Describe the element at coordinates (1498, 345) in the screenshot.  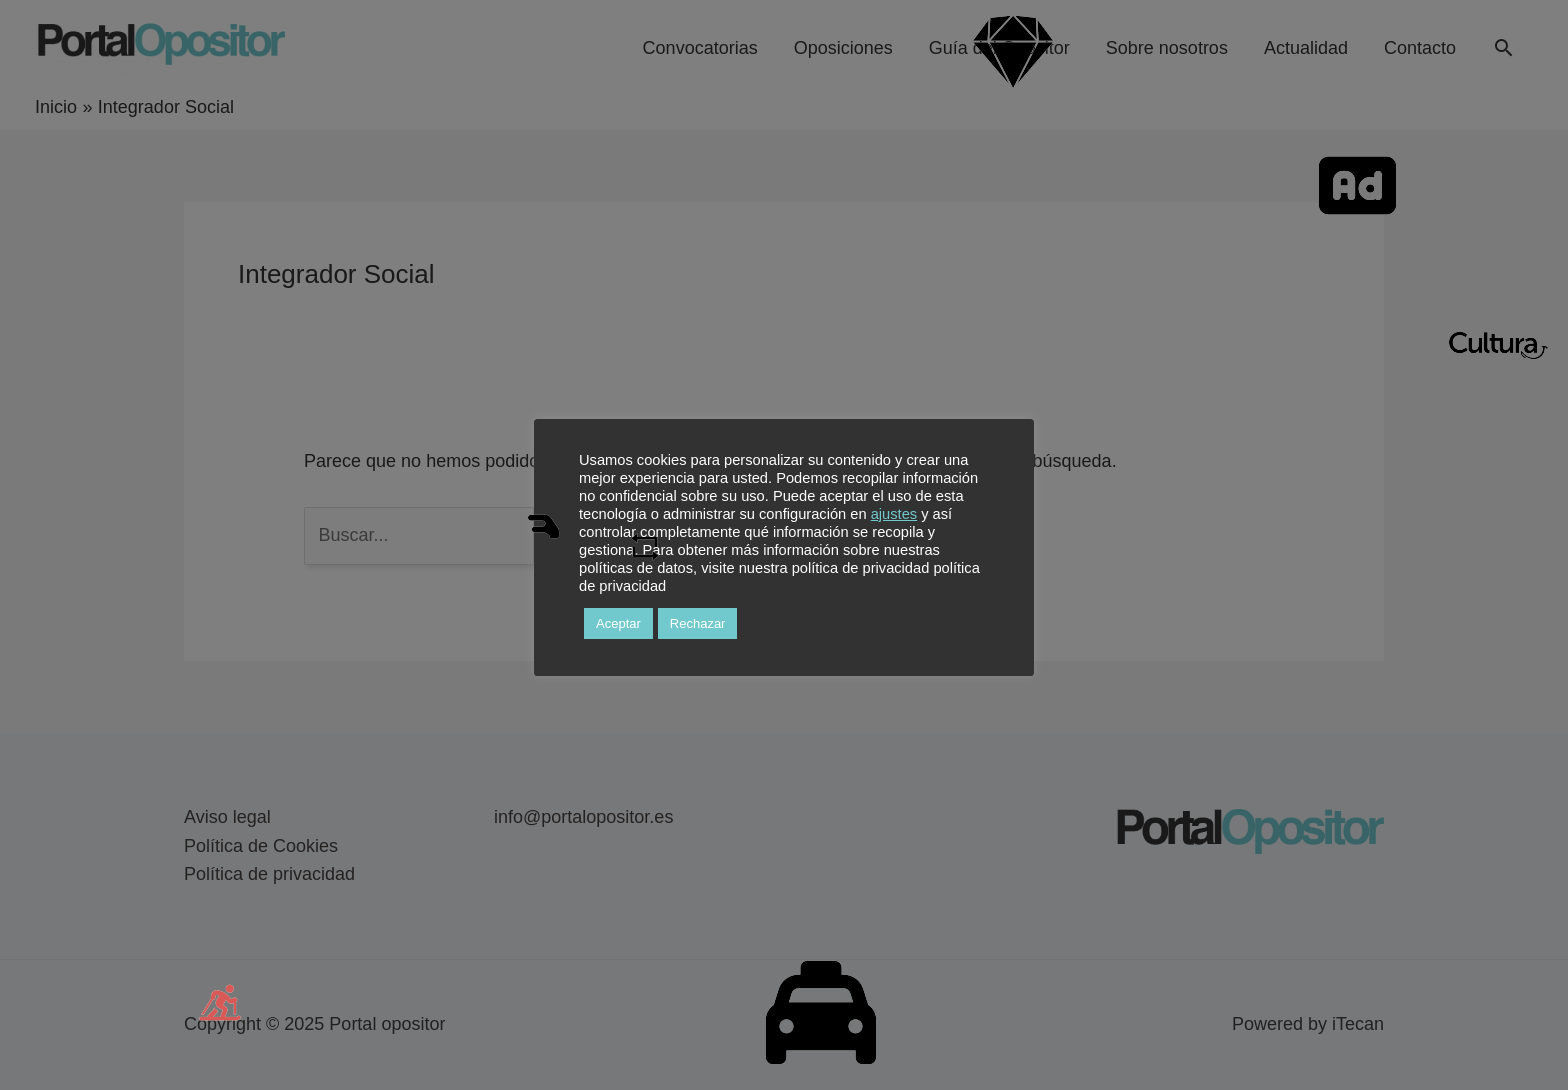
I see `navigate to the Cultura website or app` at that location.